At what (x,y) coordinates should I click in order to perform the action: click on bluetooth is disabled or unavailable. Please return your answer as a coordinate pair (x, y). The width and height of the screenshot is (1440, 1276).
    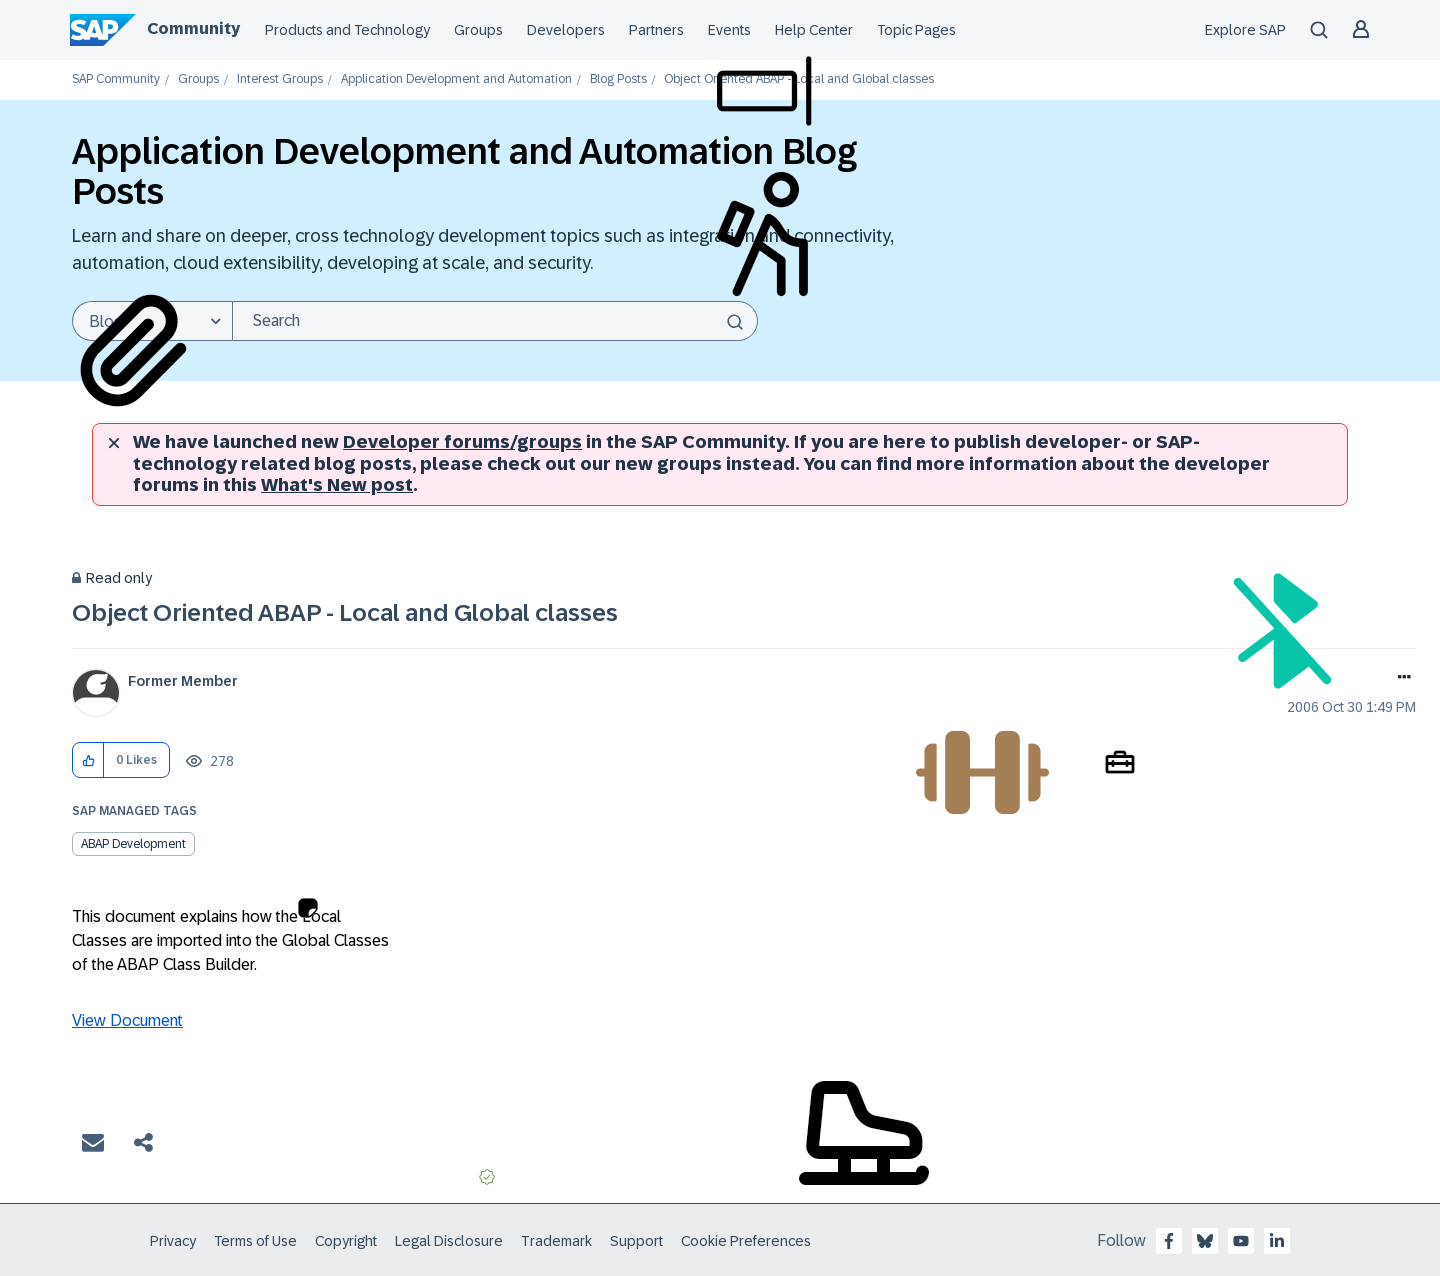
    Looking at the image, I should click on (1278, 631).